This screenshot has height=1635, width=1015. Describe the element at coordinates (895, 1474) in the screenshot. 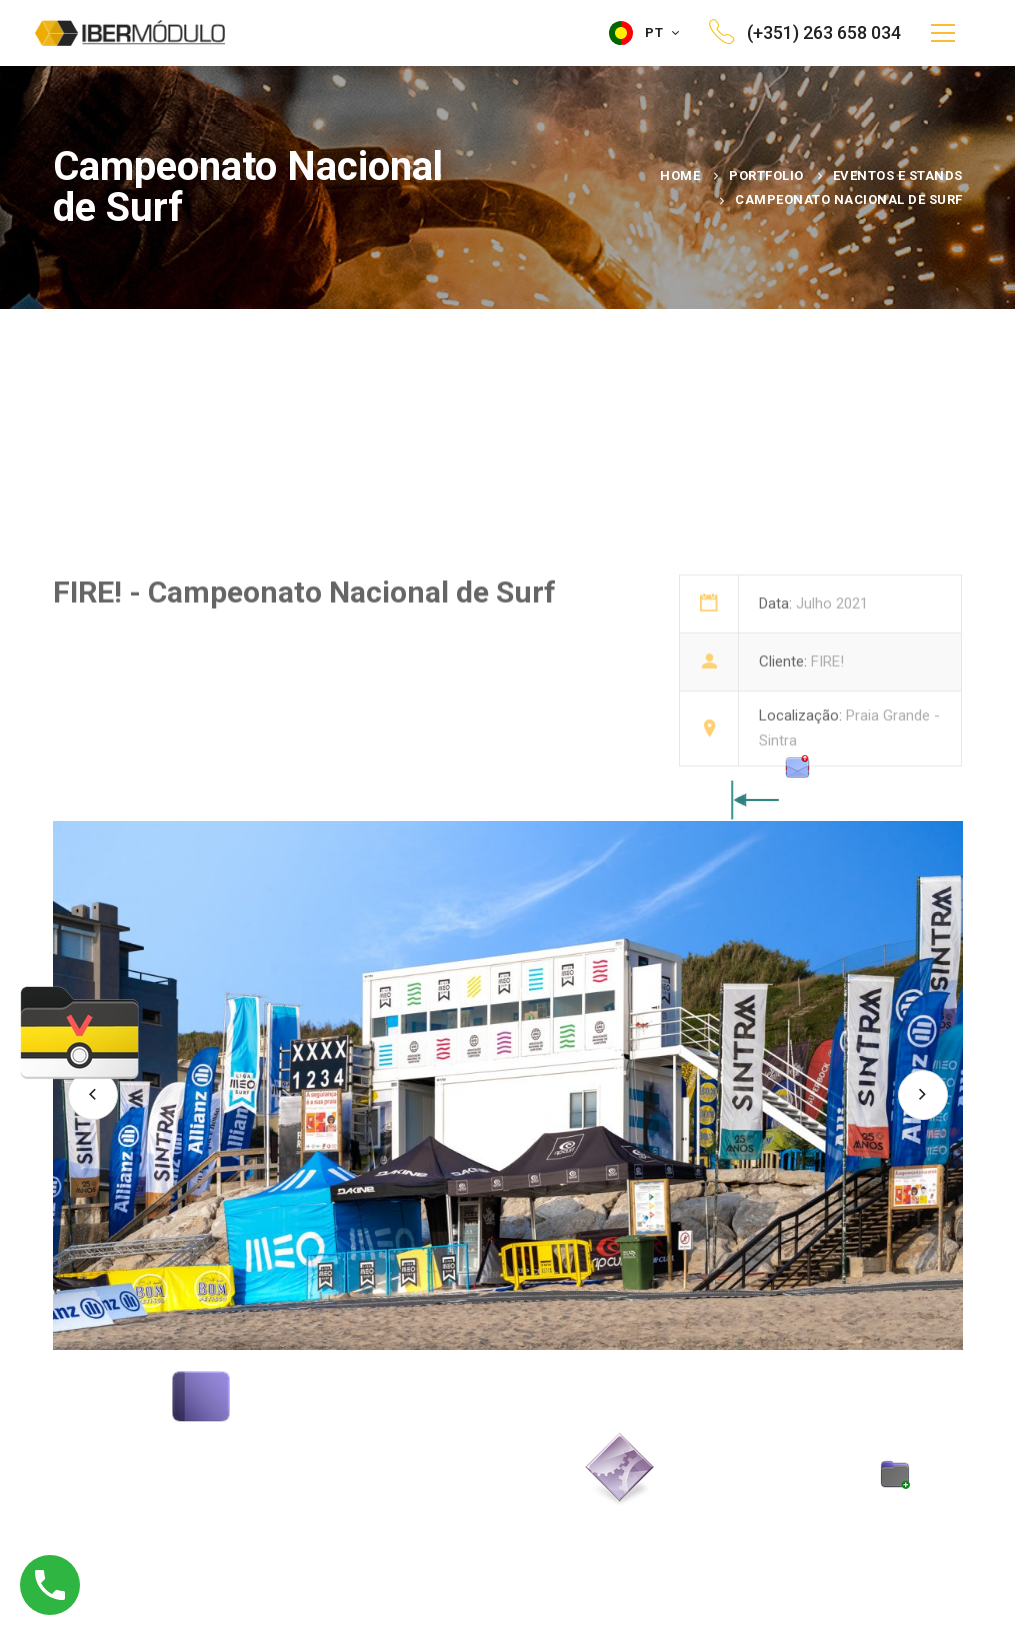

I see `create a new folder` at that location.